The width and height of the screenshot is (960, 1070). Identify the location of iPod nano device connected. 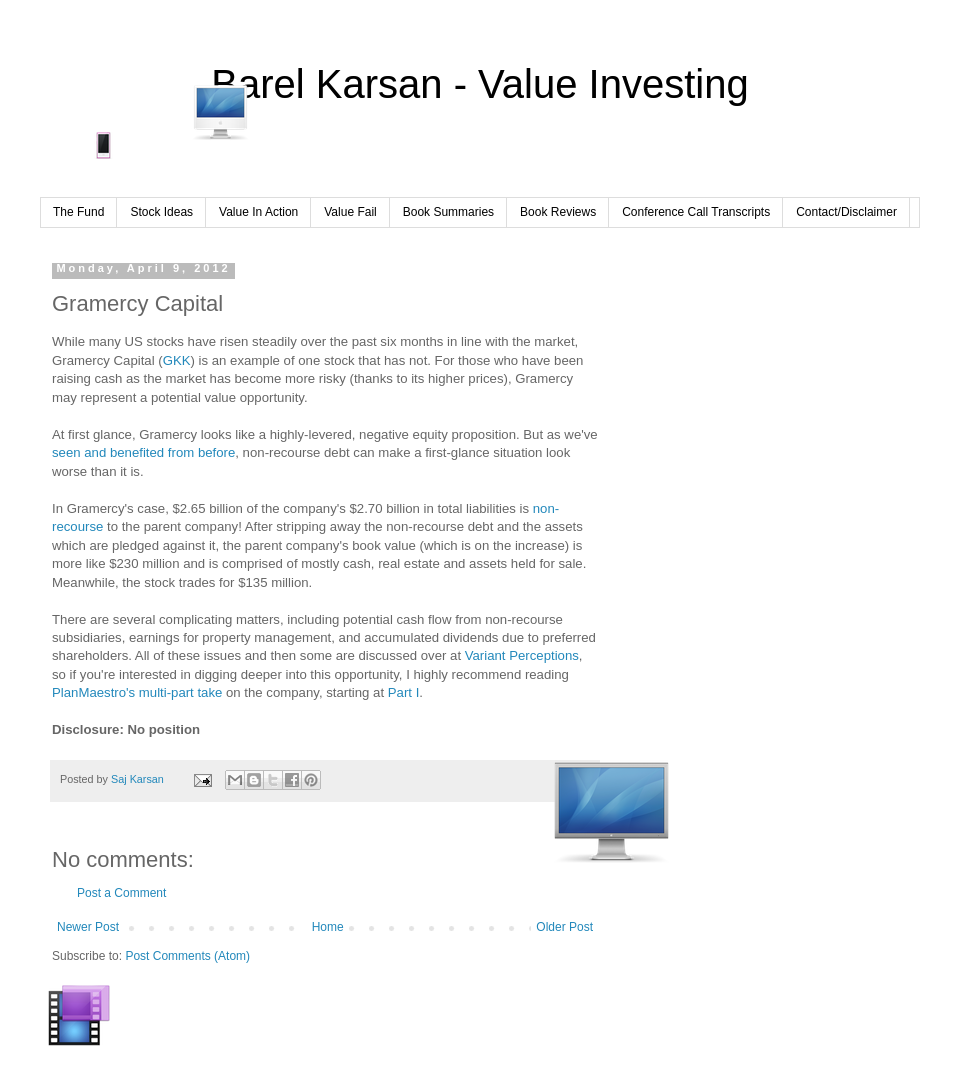
(103, 145).